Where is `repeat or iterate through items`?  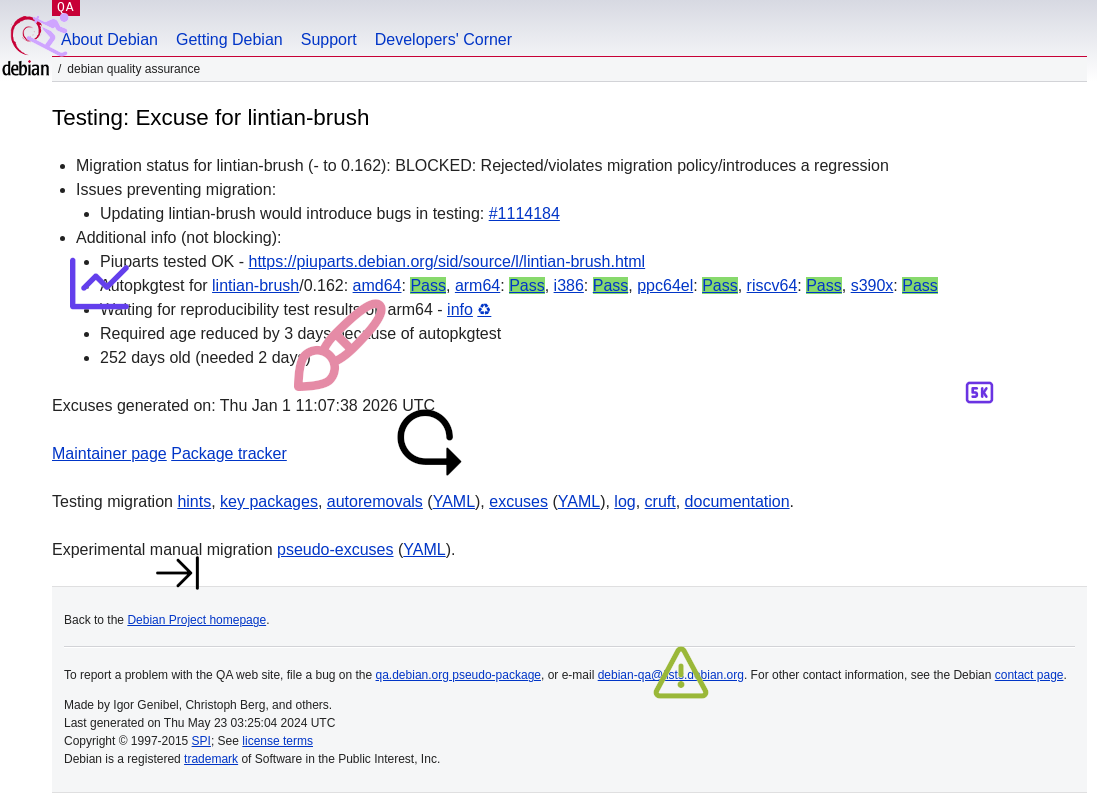
repeat or iterate through items is located at coordinates (428, 440).